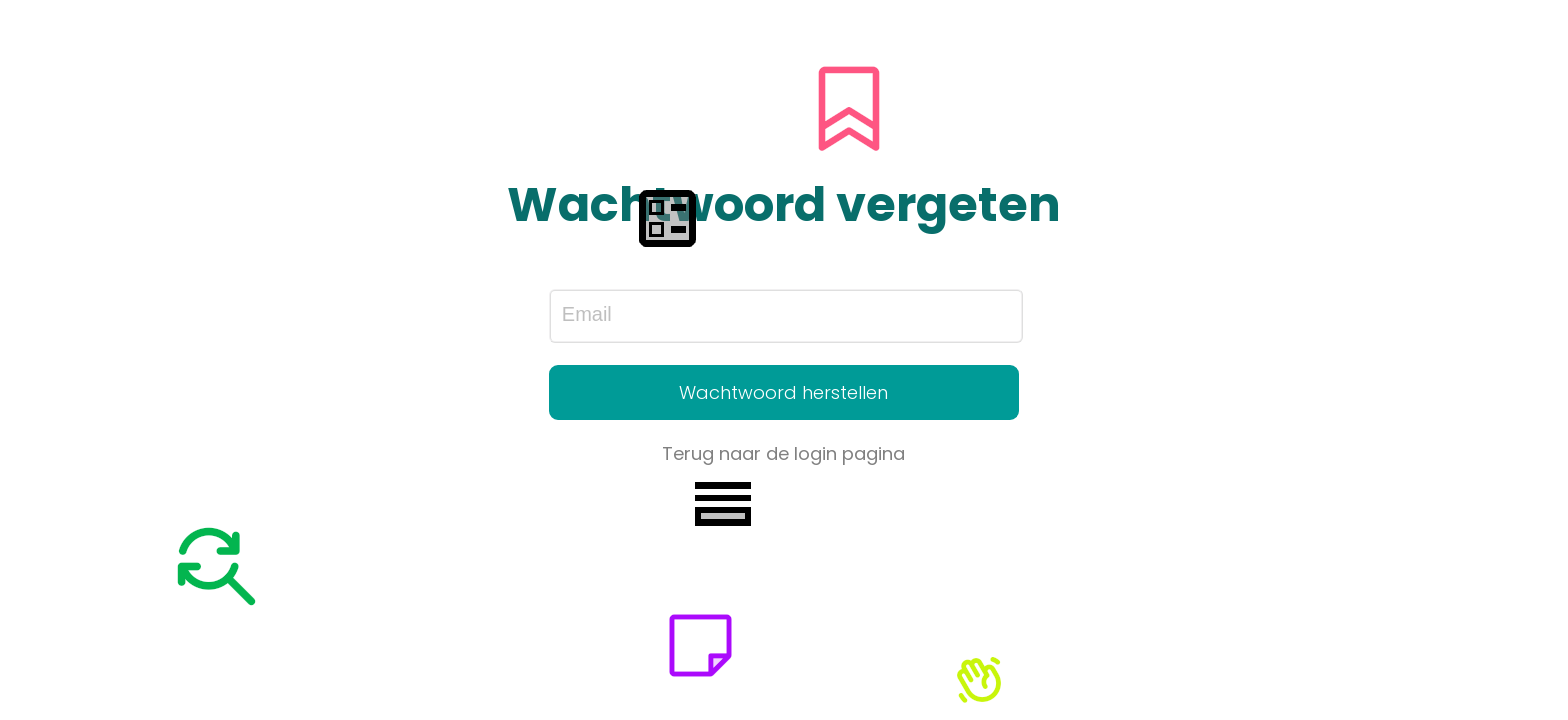 The height and width of the screenshot is (720, 1568). What do you see at coordinates (723, 504) in the screenshot?
I see `split view horizontally` at bounding box center [723, 504].